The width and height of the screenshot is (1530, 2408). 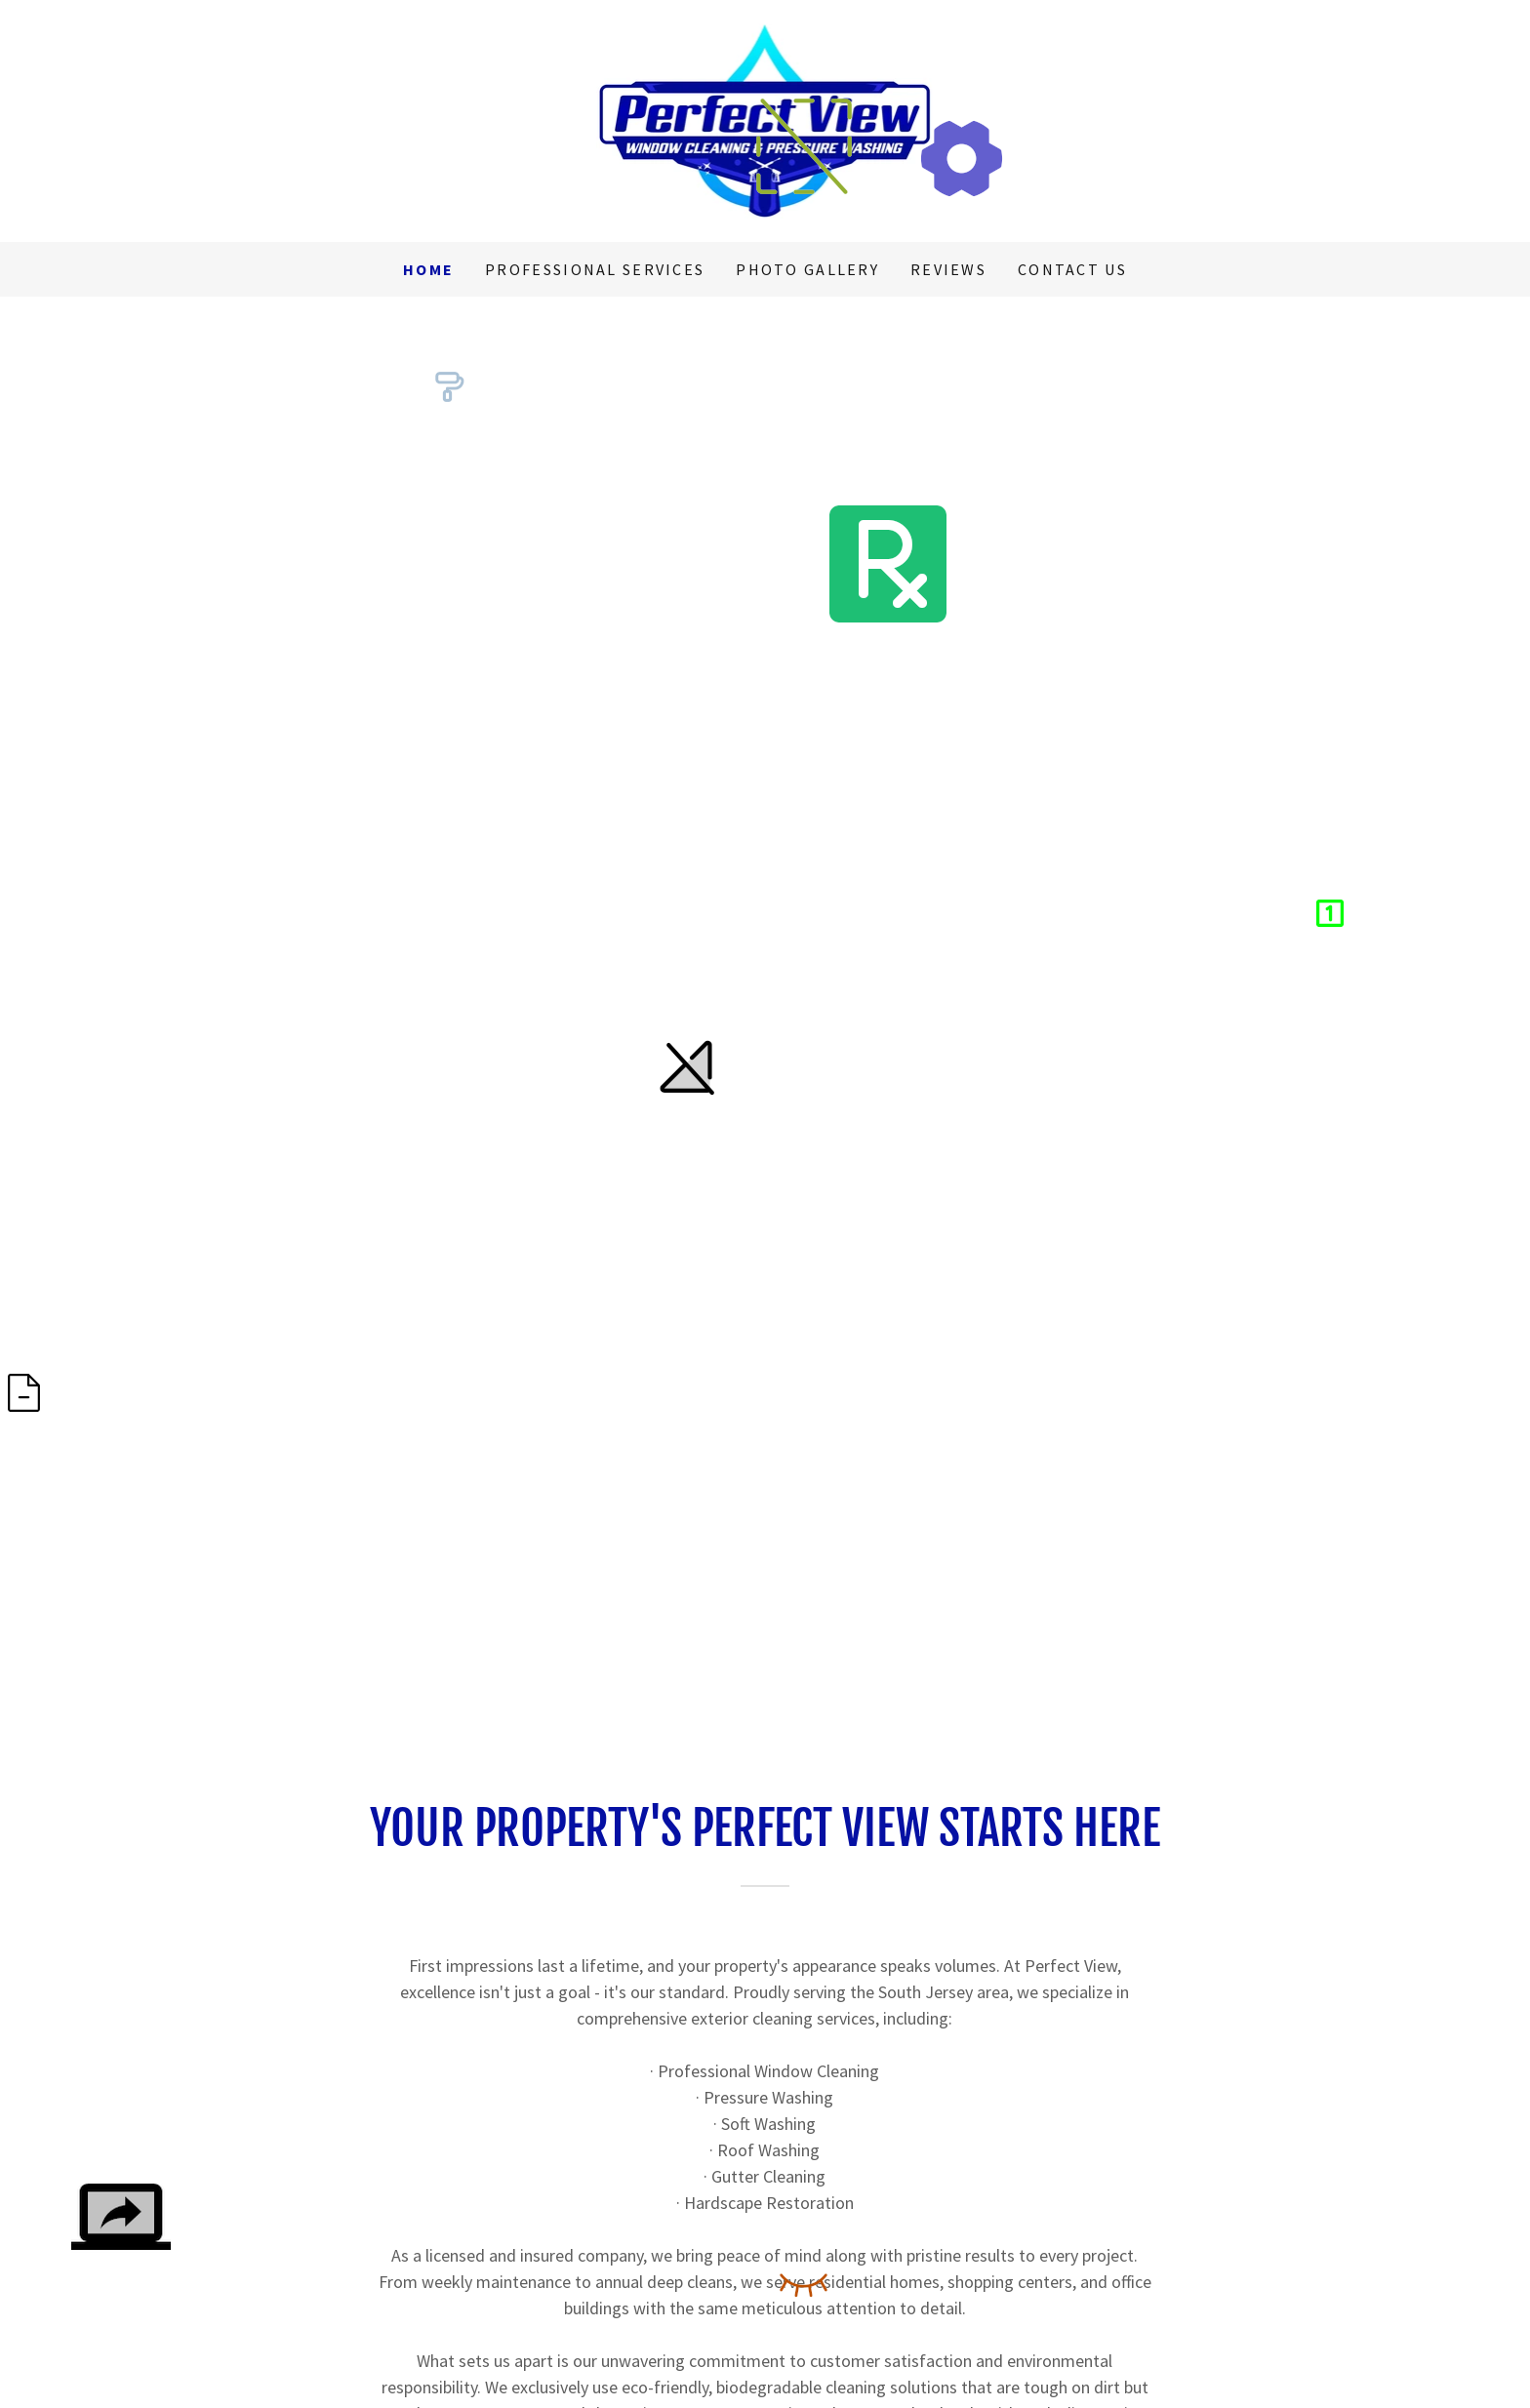 What do you see at coordinates (961, 158) in the screenshot?
I see `access settings or preferences` at bounding box center [961, 158].